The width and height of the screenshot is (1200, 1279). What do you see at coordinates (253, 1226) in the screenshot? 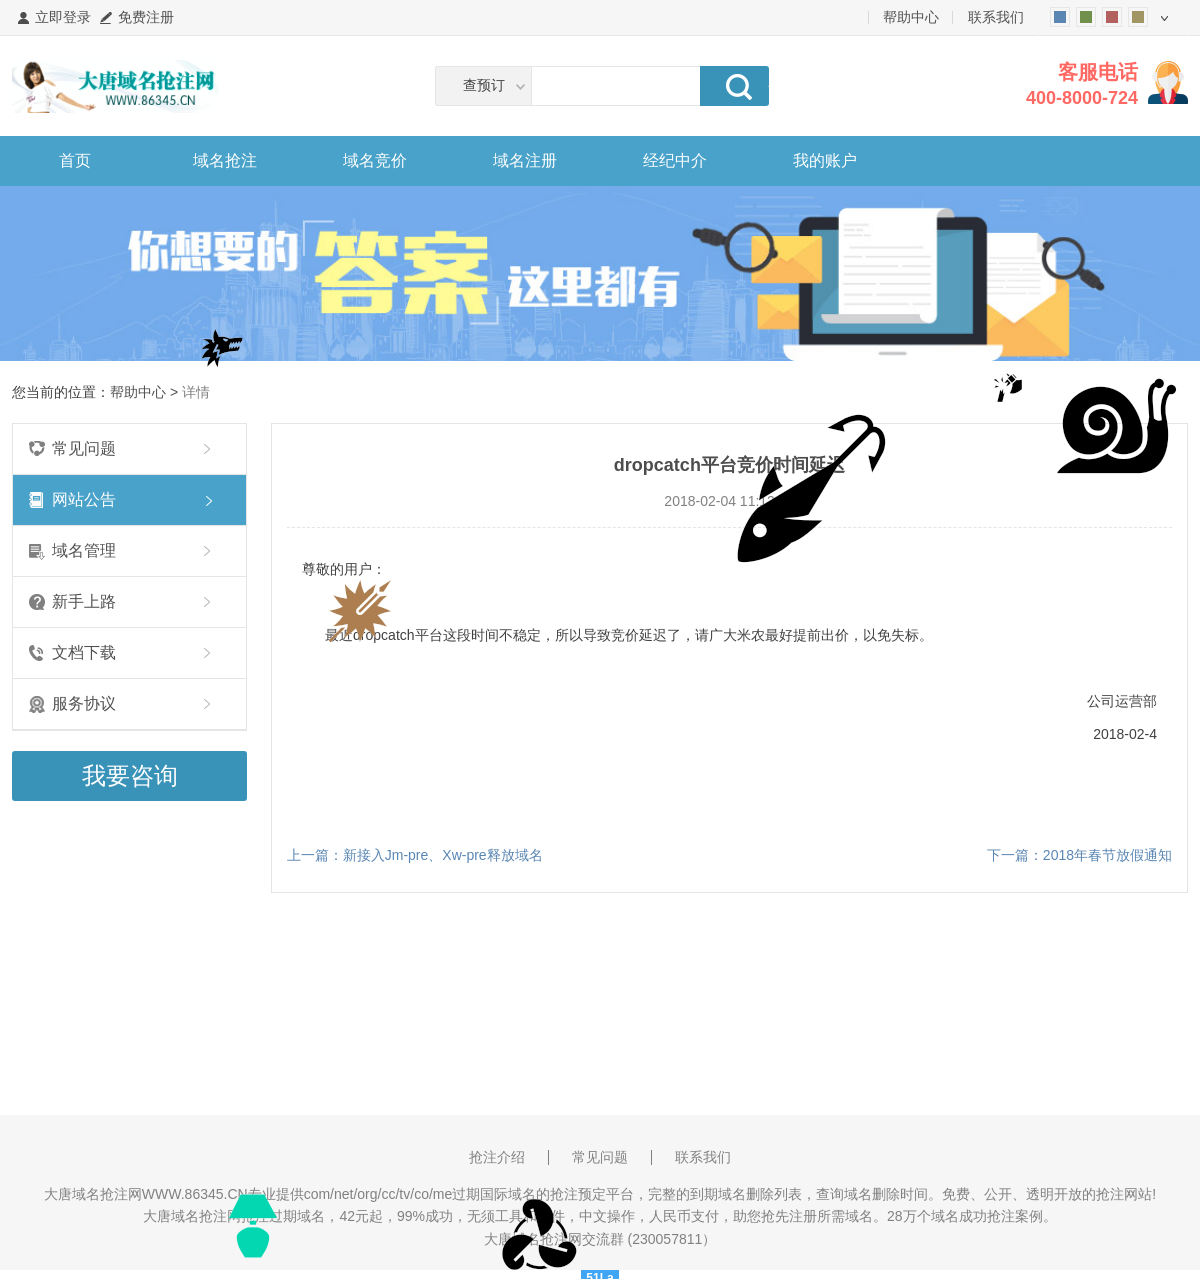
I see `toggle bedside lamp or night light` at bounding box center [253, 1226].